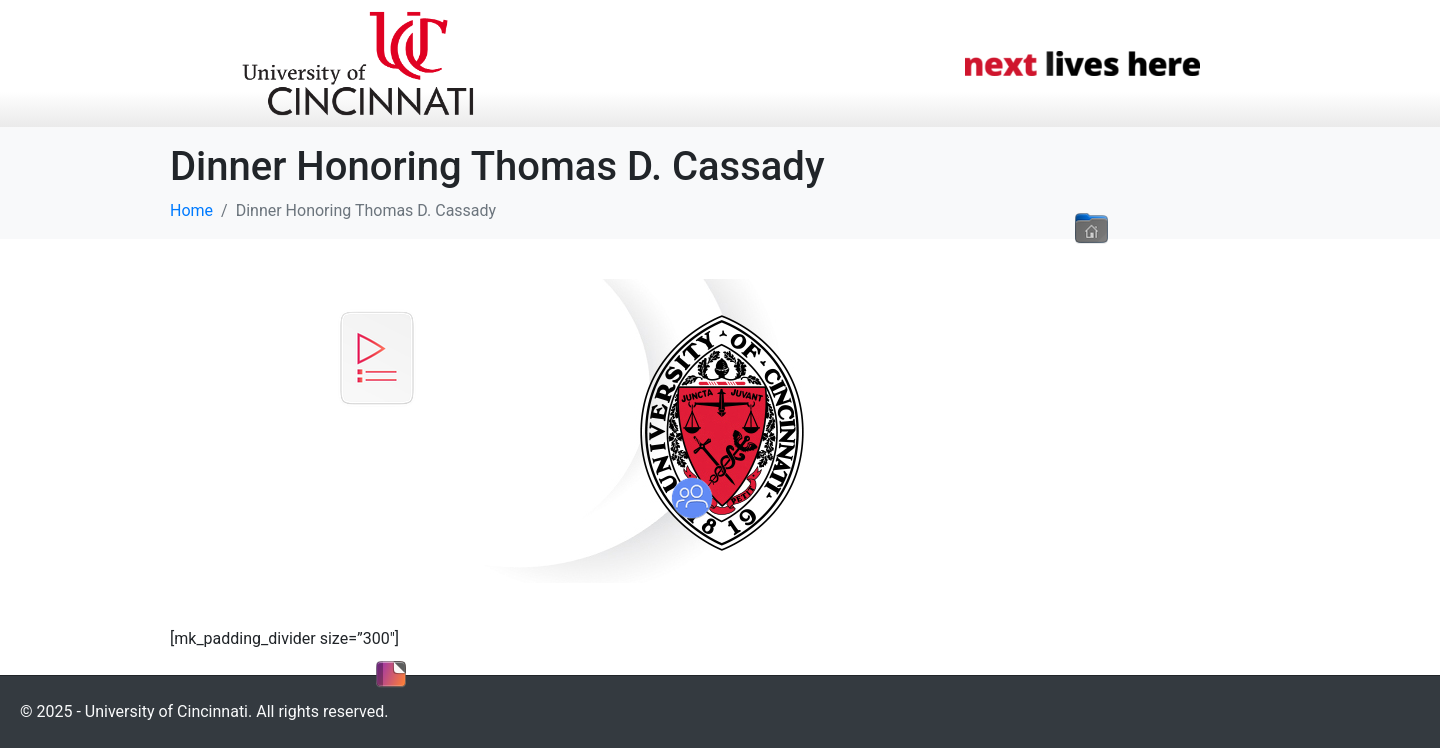 The width and height of the screenshot is (1440, 748). What do you see at coordinates (692, 498) in the screenshot?
I see `access user account settings` at bounding box center [692, 498].